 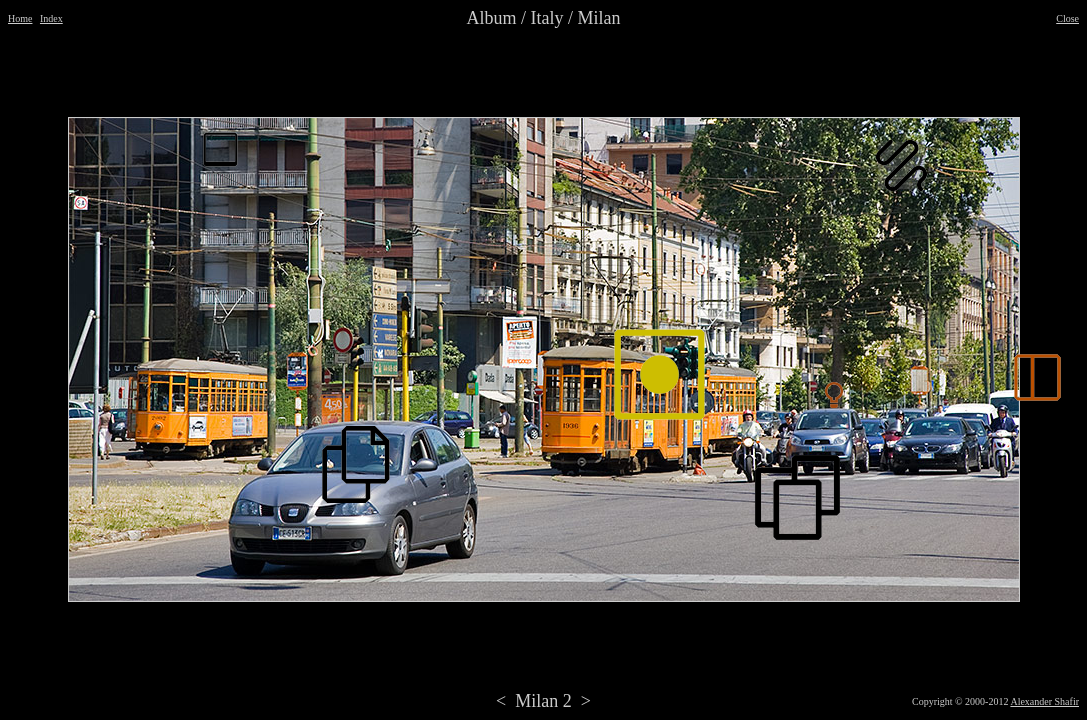 What do you see at coordinates (357, 464) in the screenshot?
I see `browse files in the explorer panel` at bounding box center [357, 464].